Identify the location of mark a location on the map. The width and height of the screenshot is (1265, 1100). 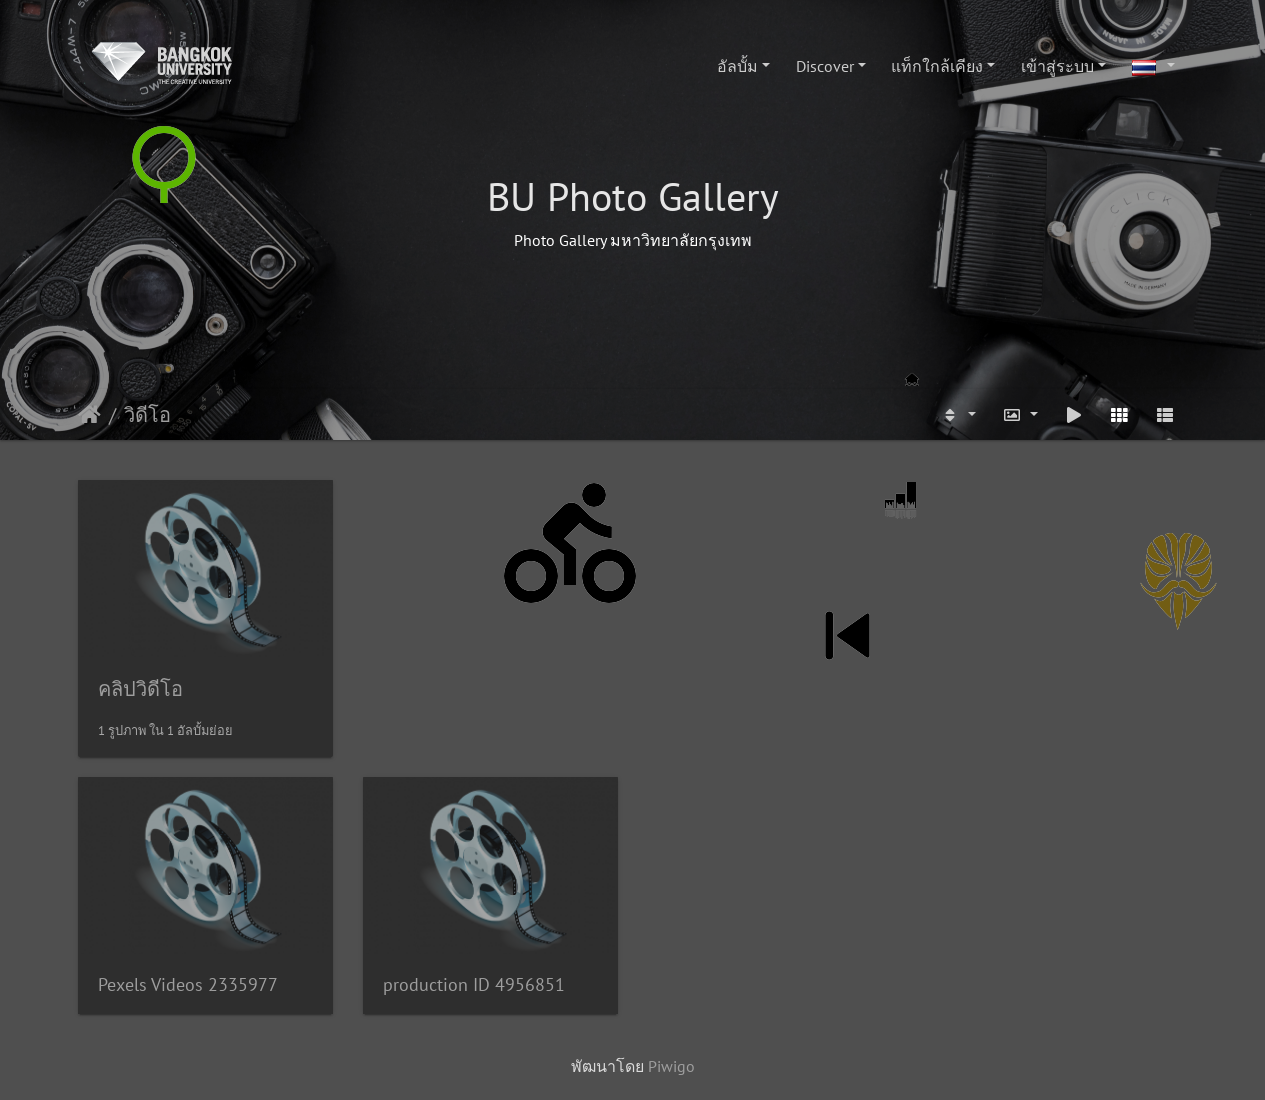
(164, 161).